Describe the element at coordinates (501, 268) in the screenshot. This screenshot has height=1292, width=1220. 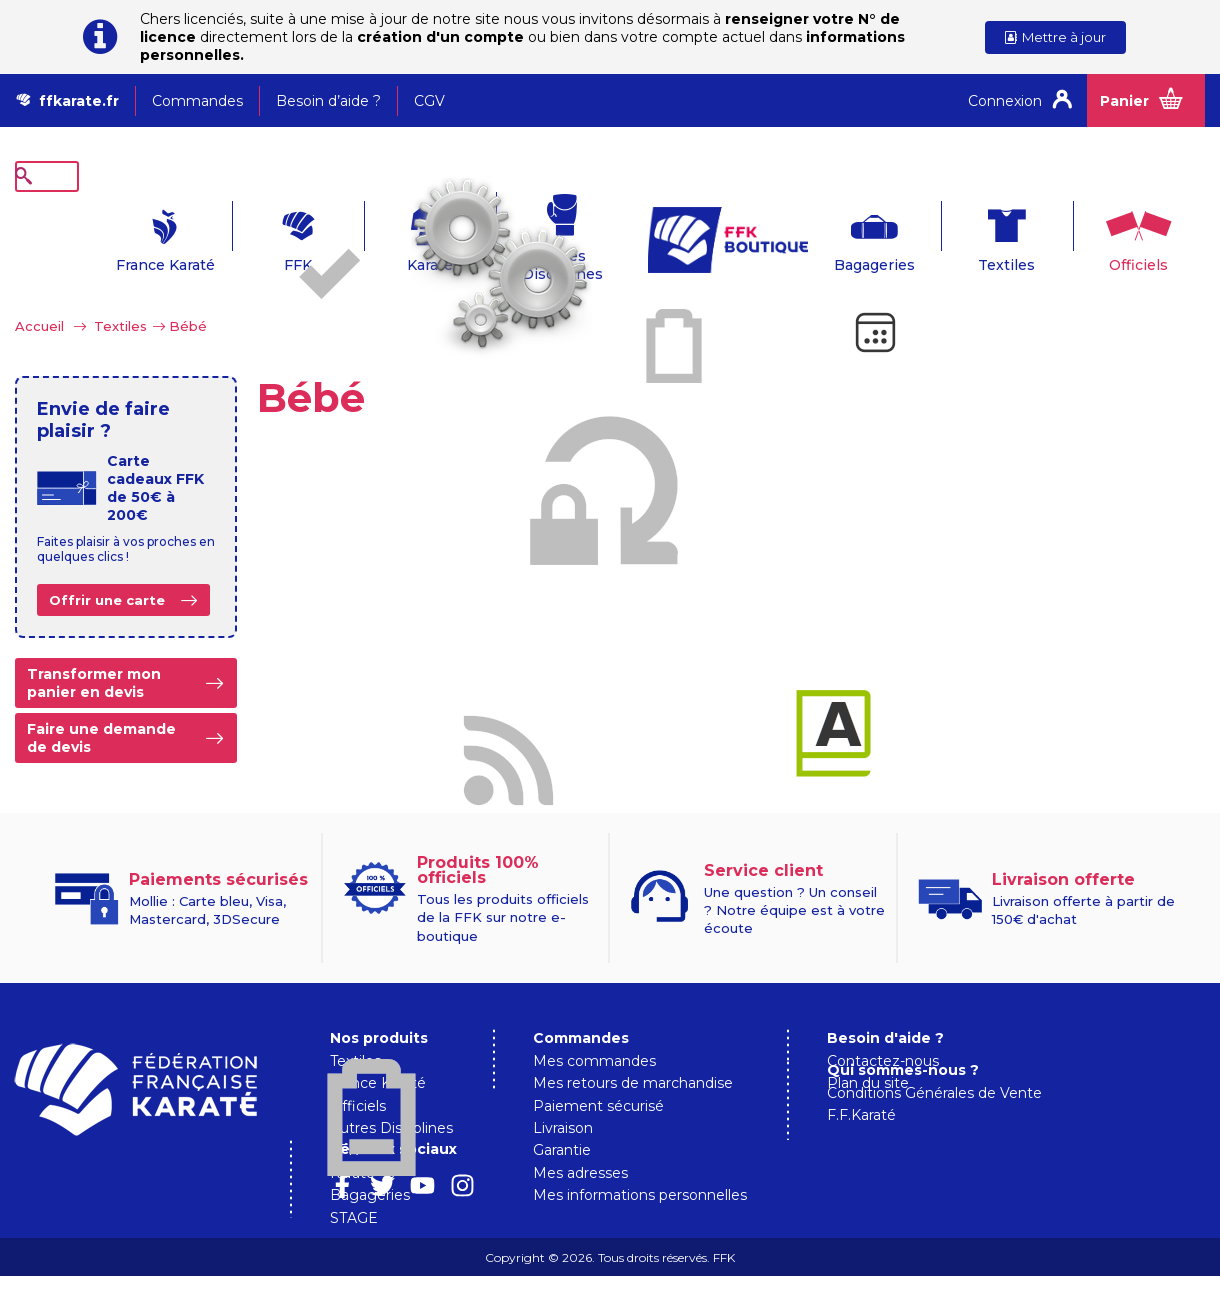
I see `run a system process or script` at that location.